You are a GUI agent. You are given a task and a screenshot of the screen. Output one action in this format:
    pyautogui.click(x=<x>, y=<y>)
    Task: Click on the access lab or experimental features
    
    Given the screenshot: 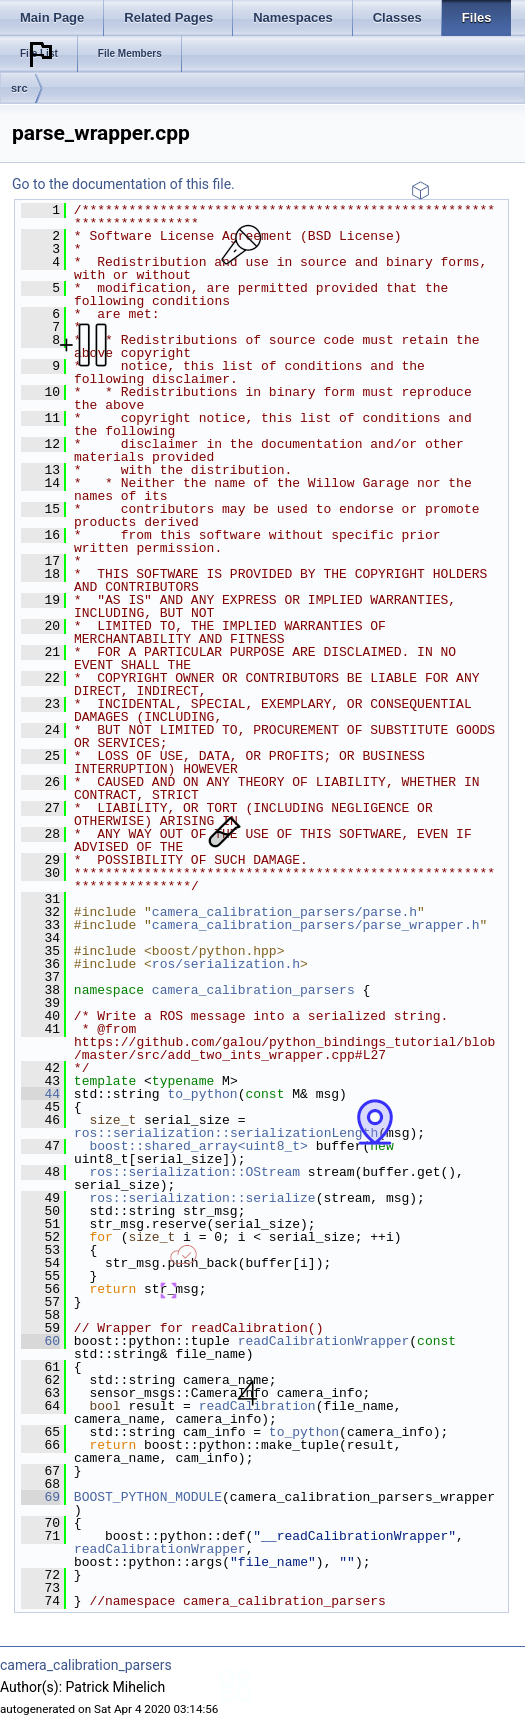 What is the action you would take?
    pyautogui.click(x=224, y=832)
    